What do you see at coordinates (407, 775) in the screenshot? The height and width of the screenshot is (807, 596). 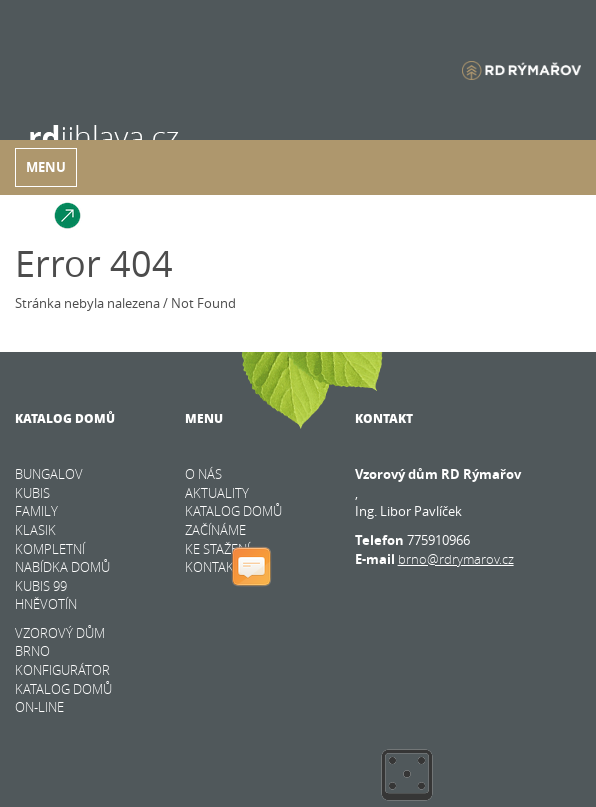 I see `launch tali dice game` at bounding box center [407, 775].